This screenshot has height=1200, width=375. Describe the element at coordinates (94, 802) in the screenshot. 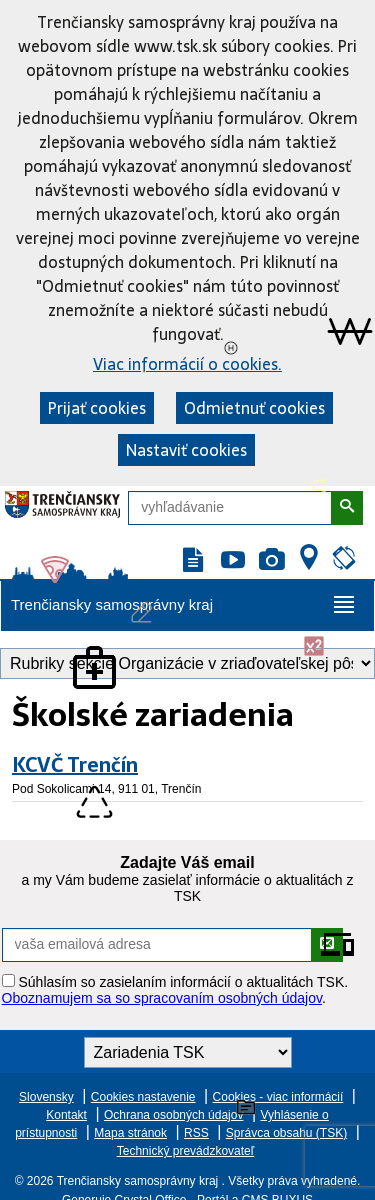

I see `indicates a draft or incomplete state` at that location.